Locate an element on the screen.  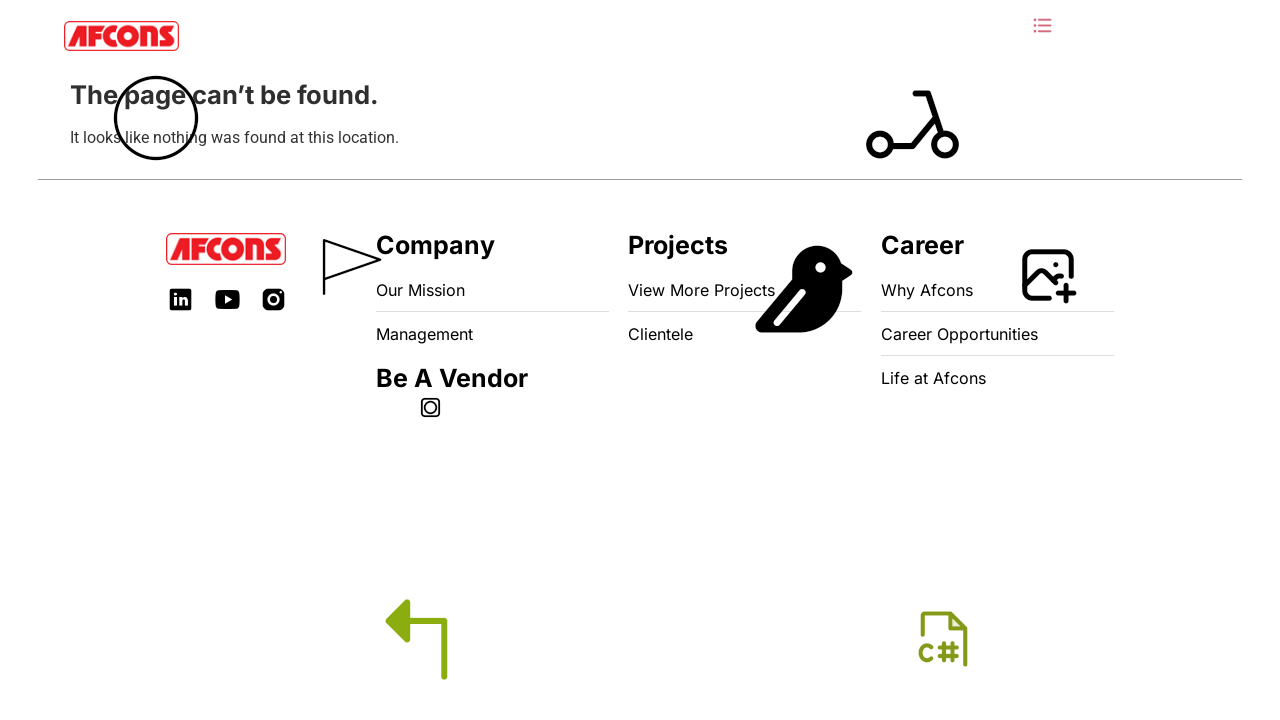
a C# source code file is located at coordinates (944, 639).